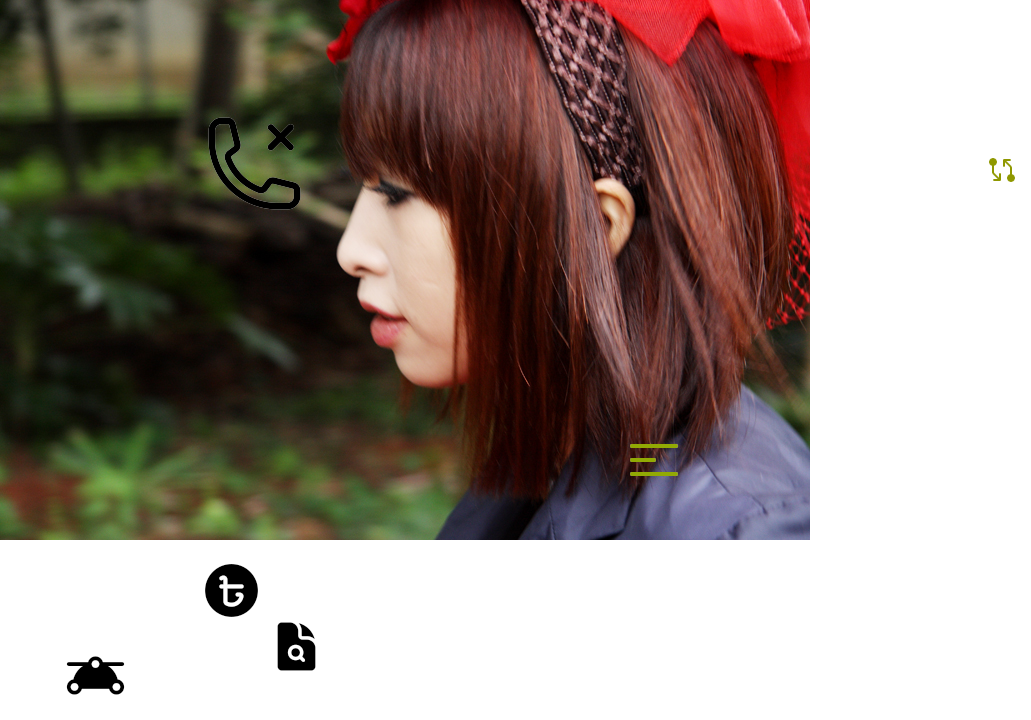 Image resolution: width=1031 pixels, height=720 pixels. What do you see at coordinates (654, 460) in the screenshot?
I see `open navigation menu` at bounding box center [654, 460].